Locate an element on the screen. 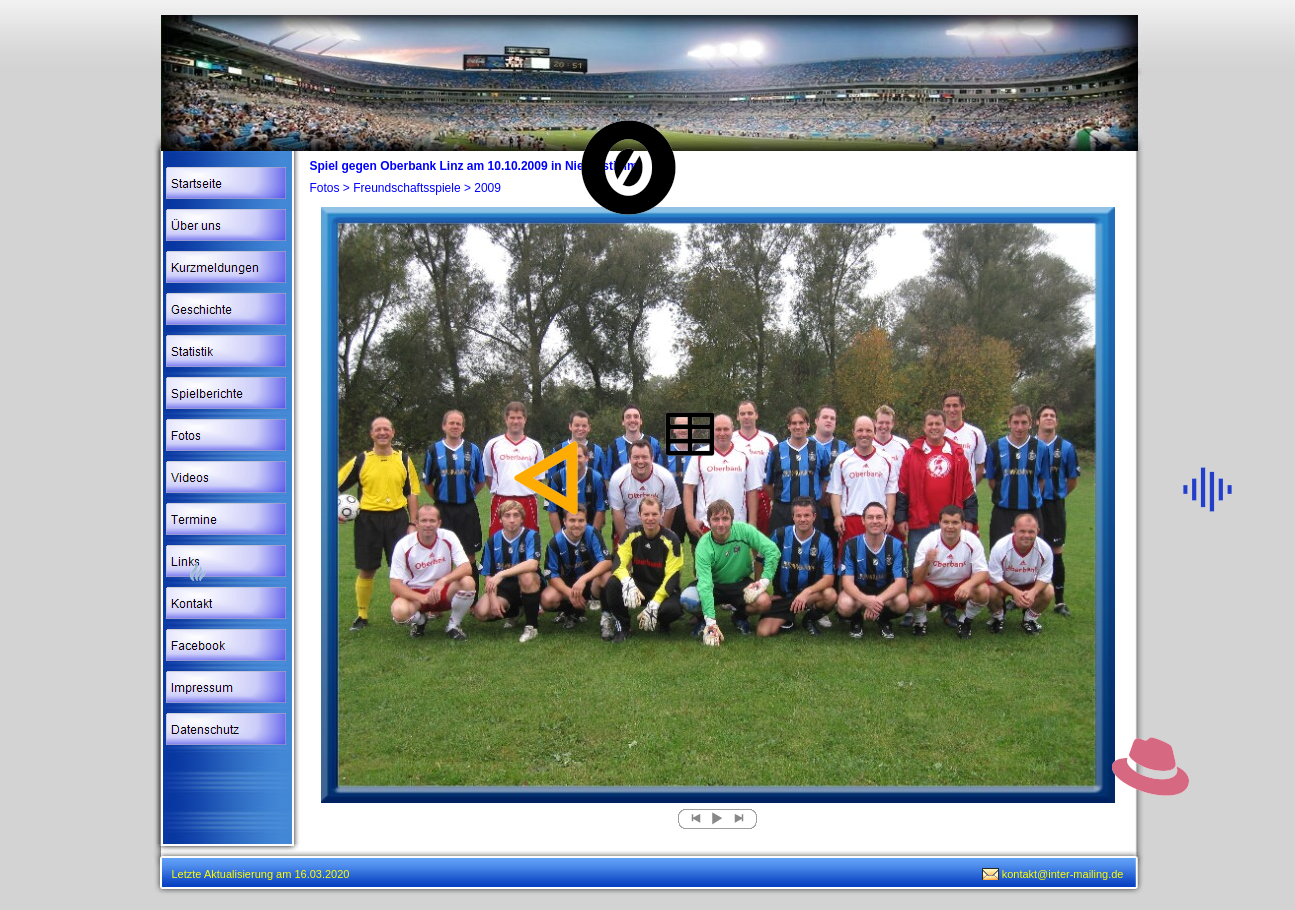 This screenshot has height=910, width=1295. play media in reverse is located at coordinates (550, 478).